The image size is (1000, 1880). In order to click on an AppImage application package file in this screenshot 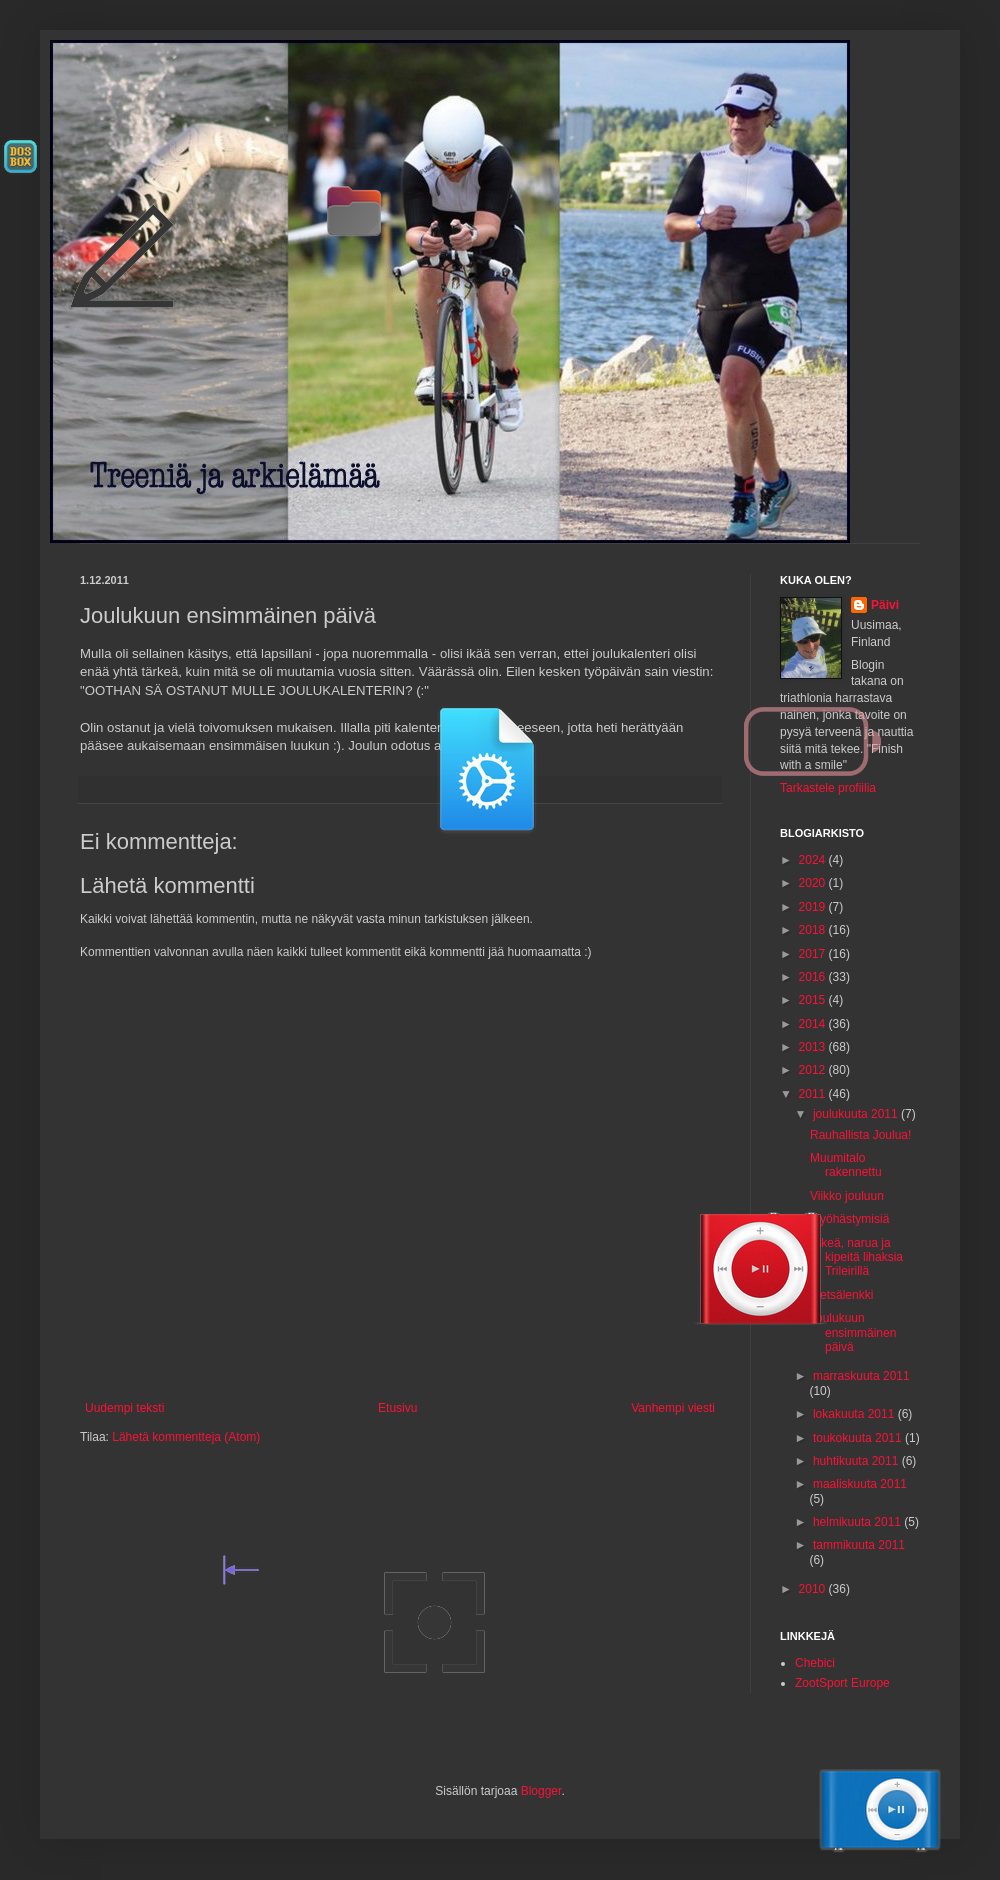, I will do `click(487, 769)`.